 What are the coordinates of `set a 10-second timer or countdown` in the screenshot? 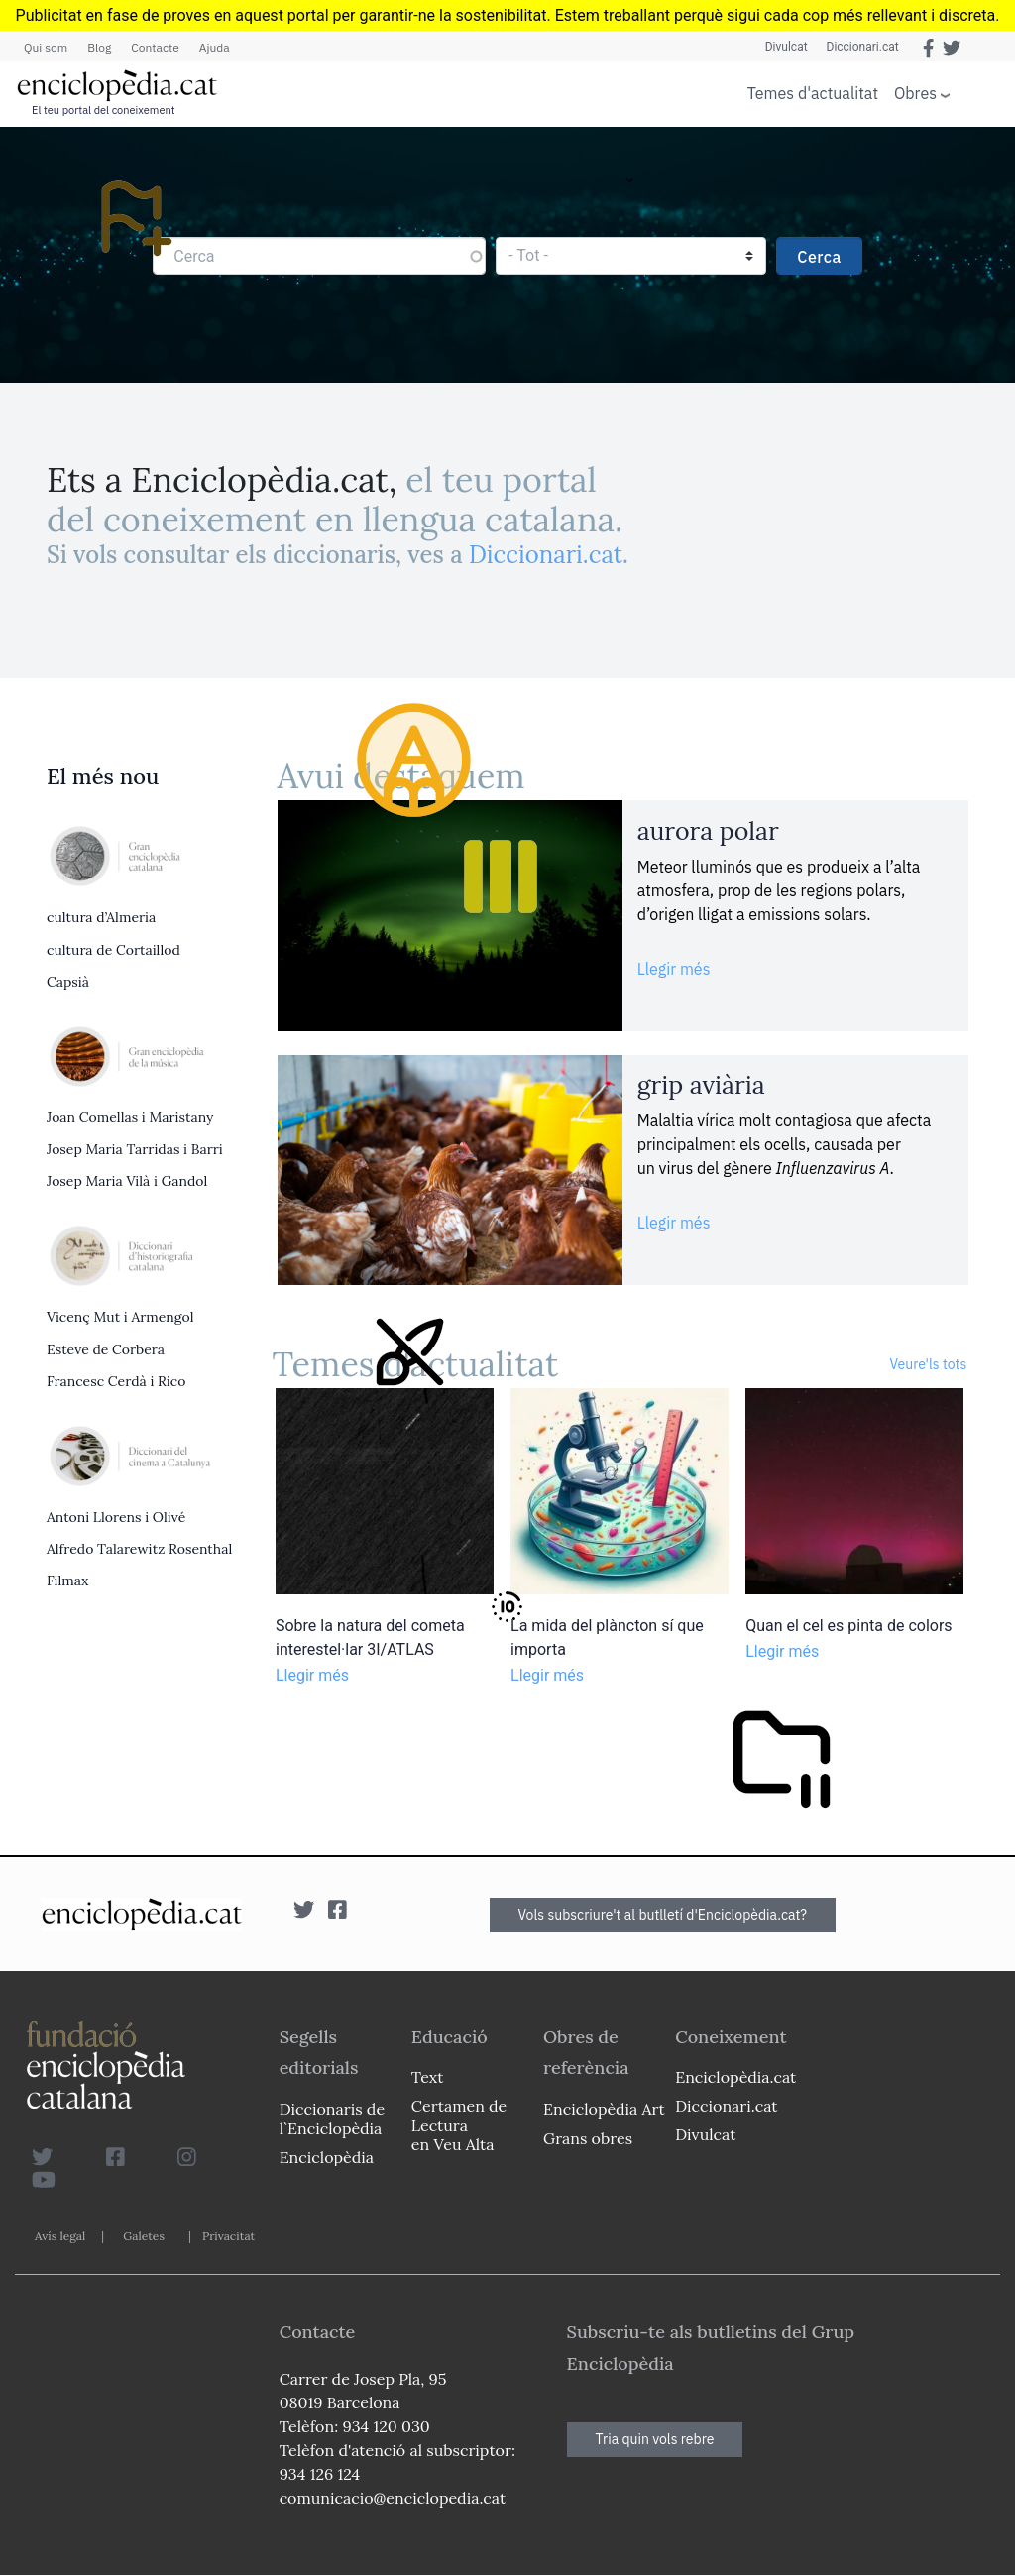 It's located at (507, 1606).